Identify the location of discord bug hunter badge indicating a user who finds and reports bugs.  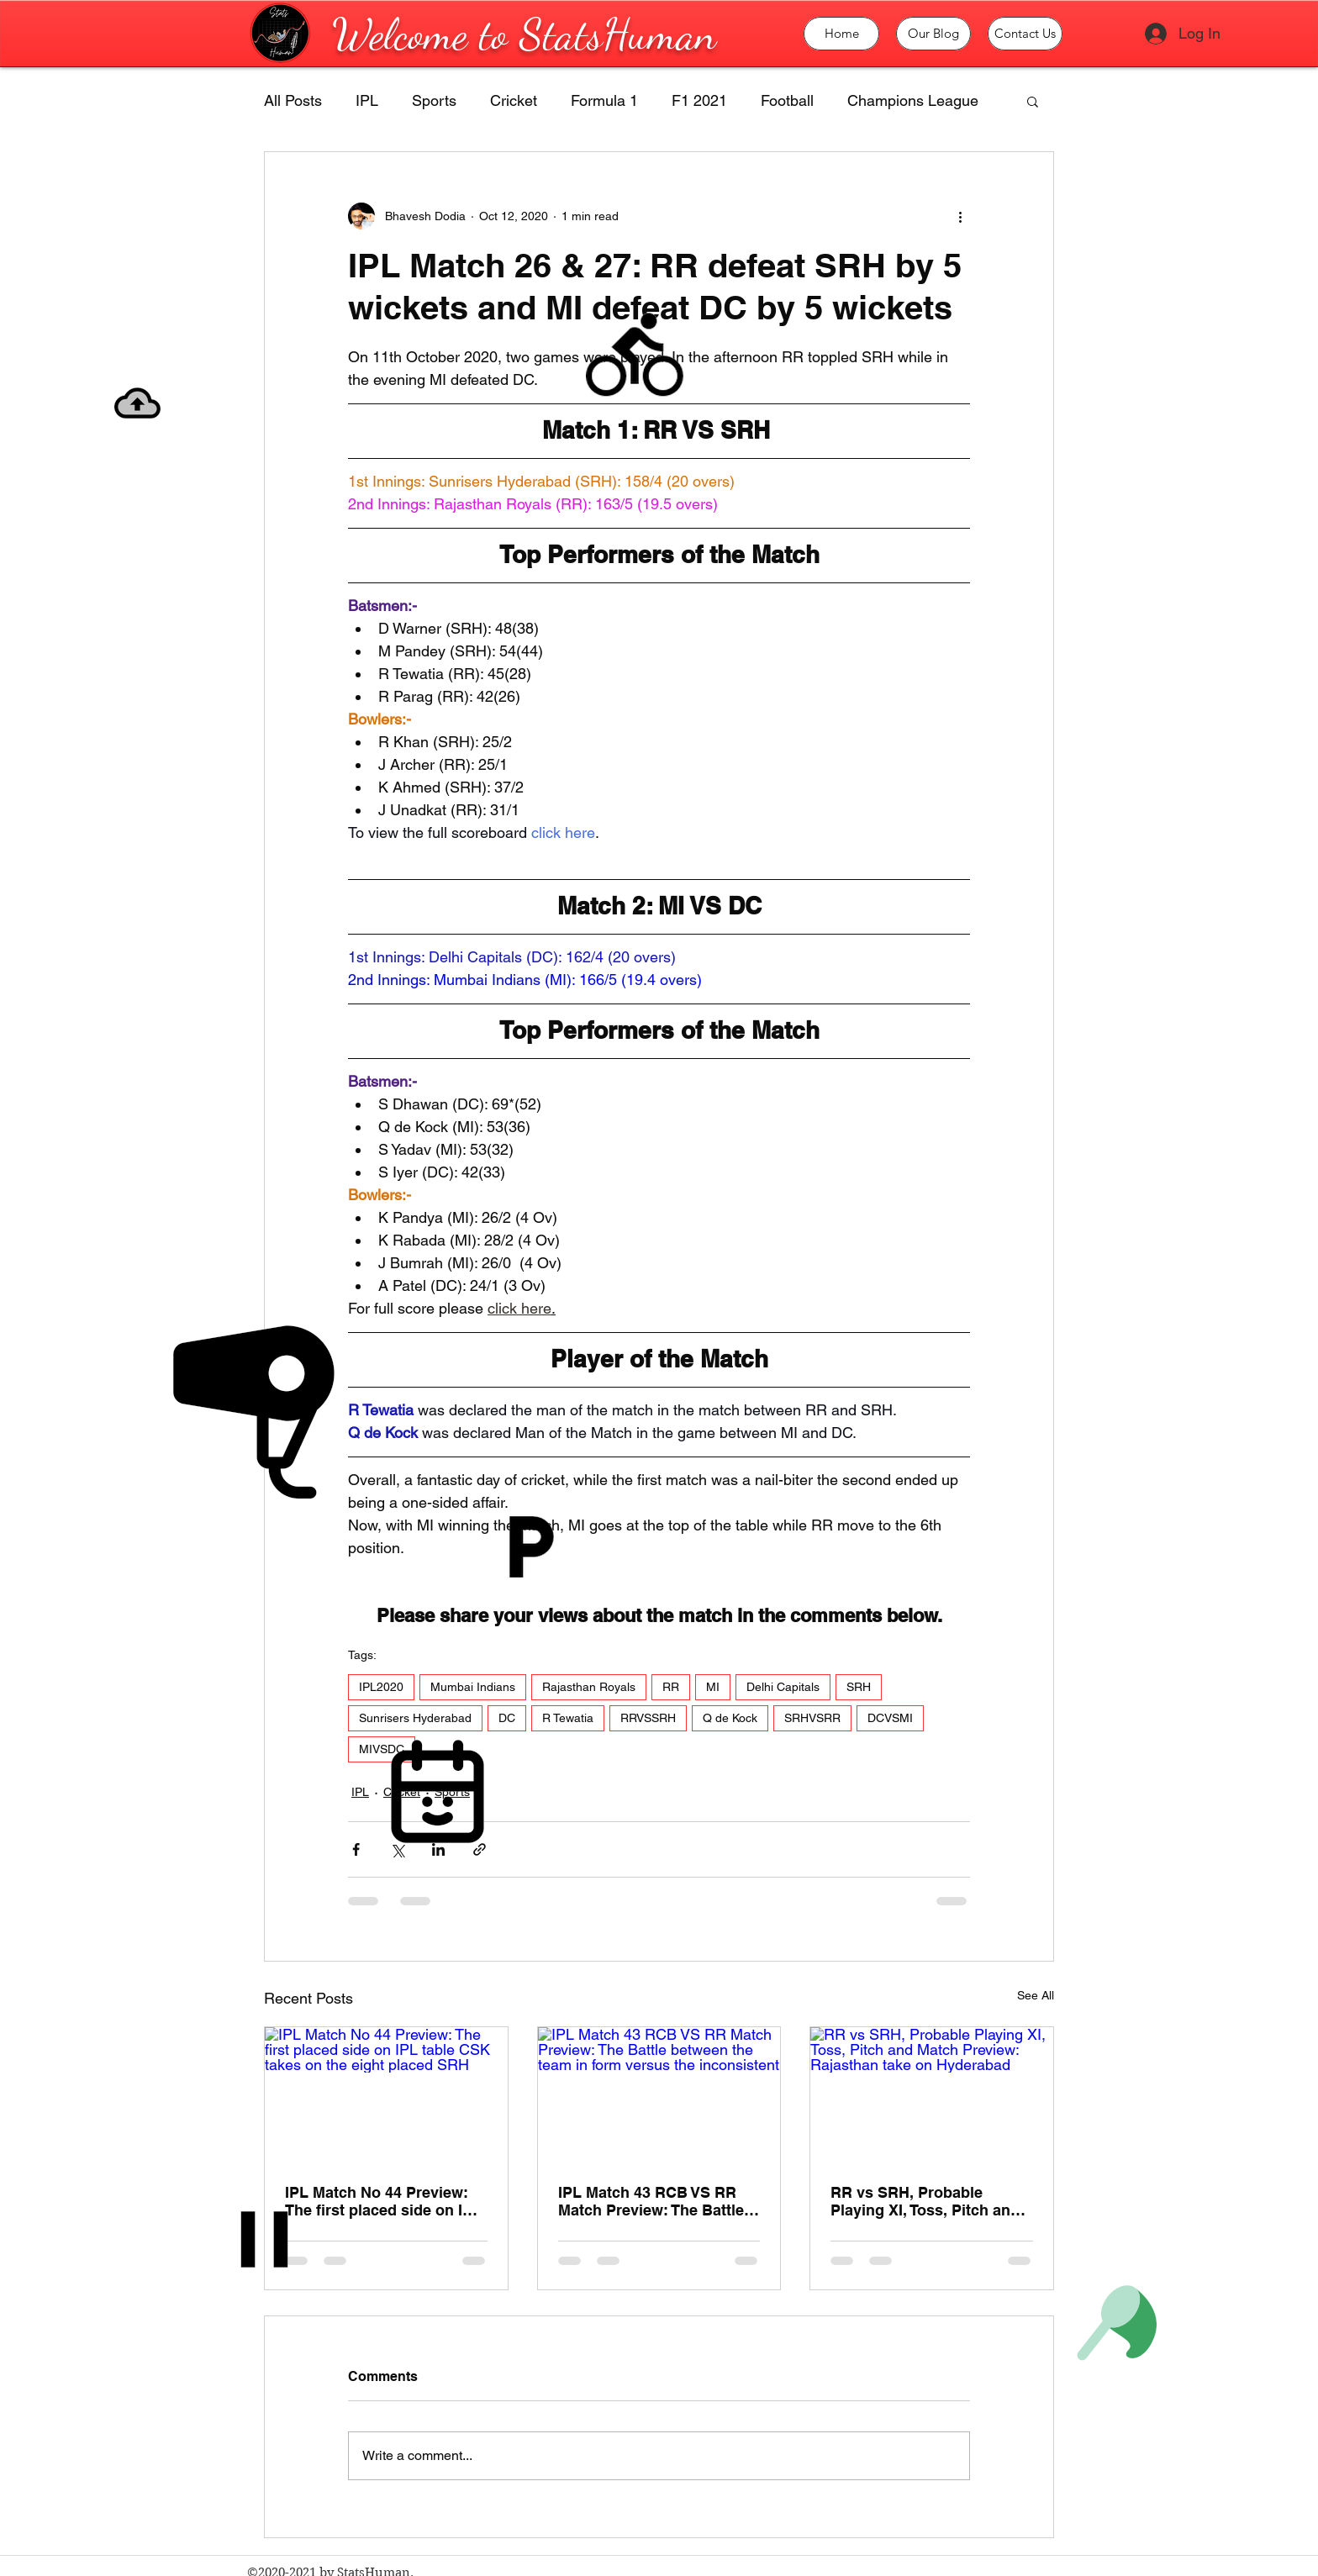
(1117, 2322).